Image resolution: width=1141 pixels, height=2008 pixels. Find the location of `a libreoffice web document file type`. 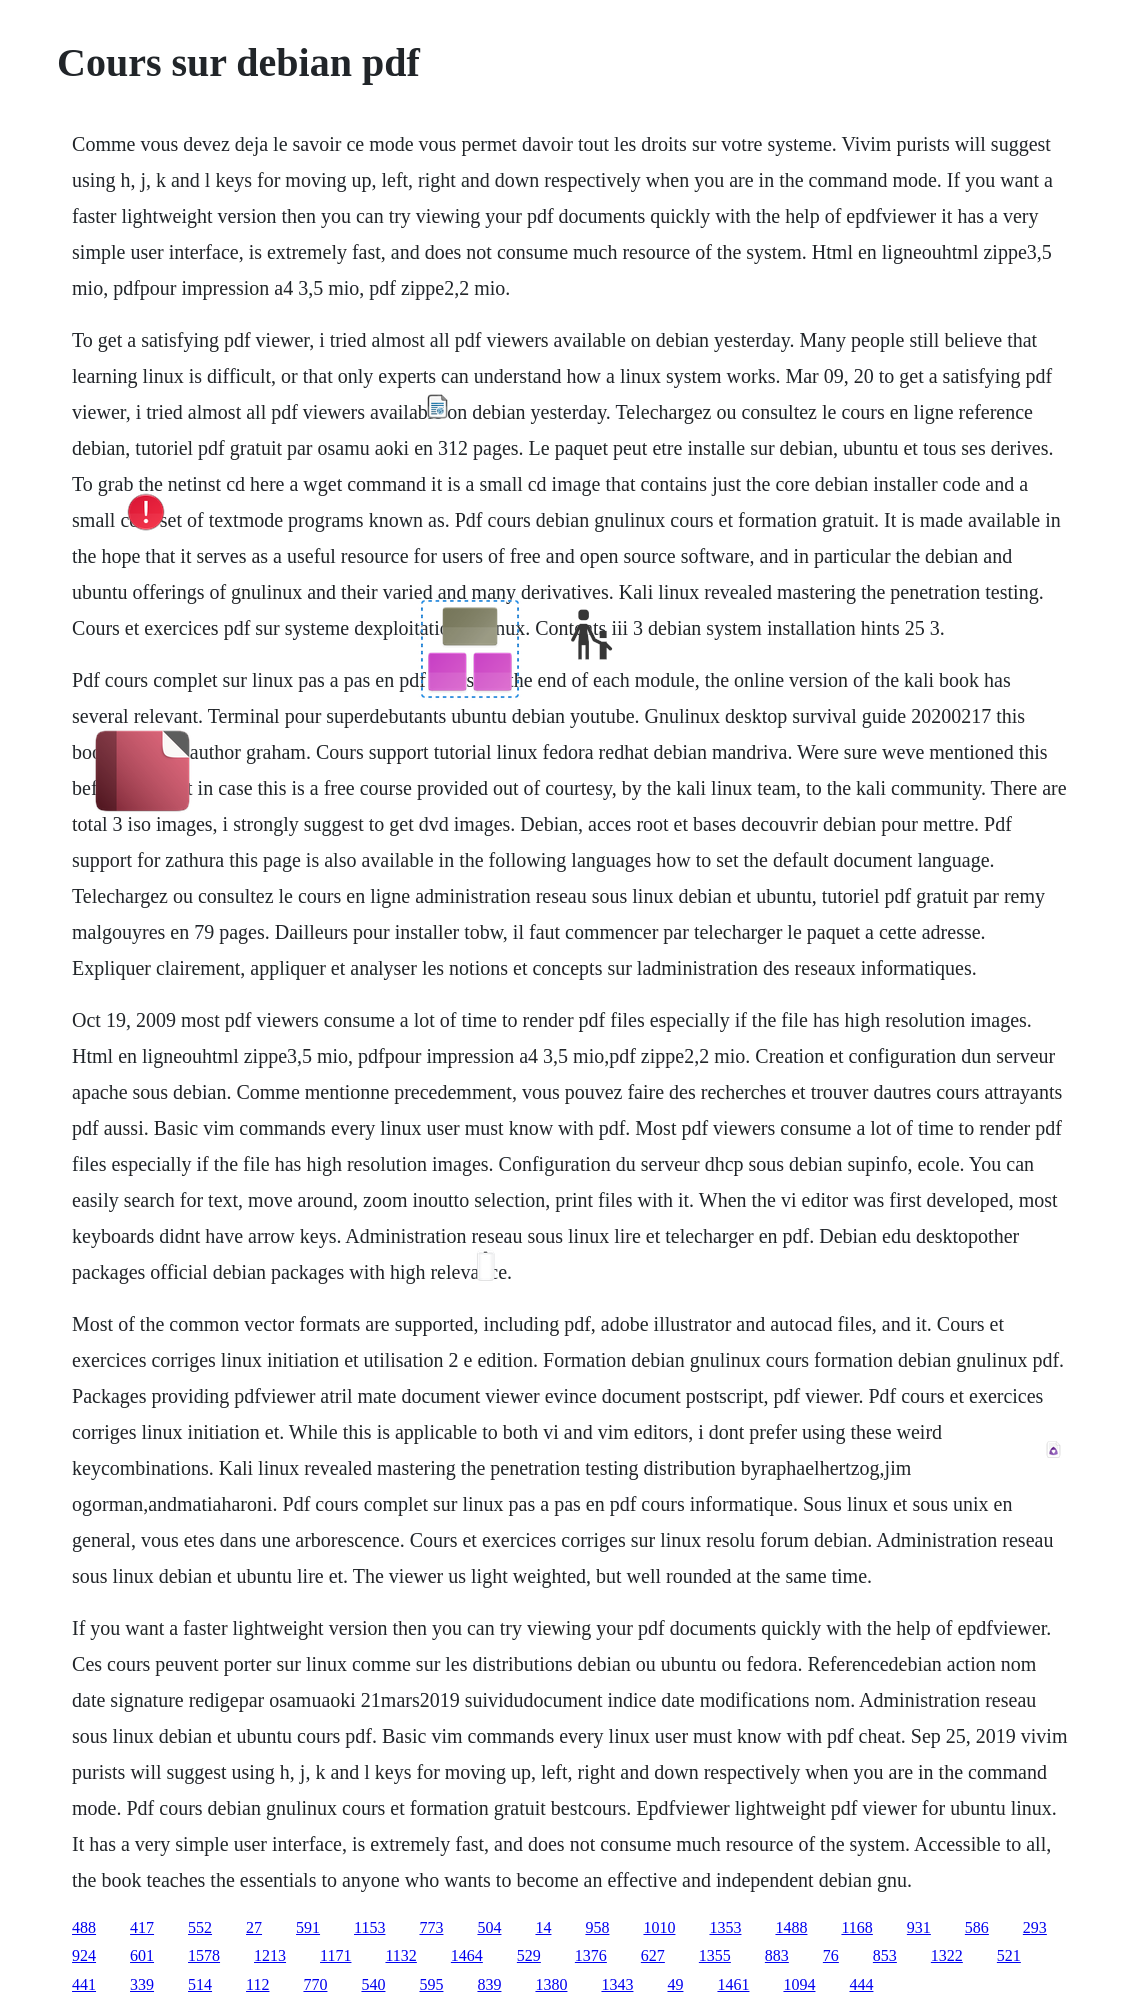

a libreoffice web document file type is located at coordinates (437, 406).